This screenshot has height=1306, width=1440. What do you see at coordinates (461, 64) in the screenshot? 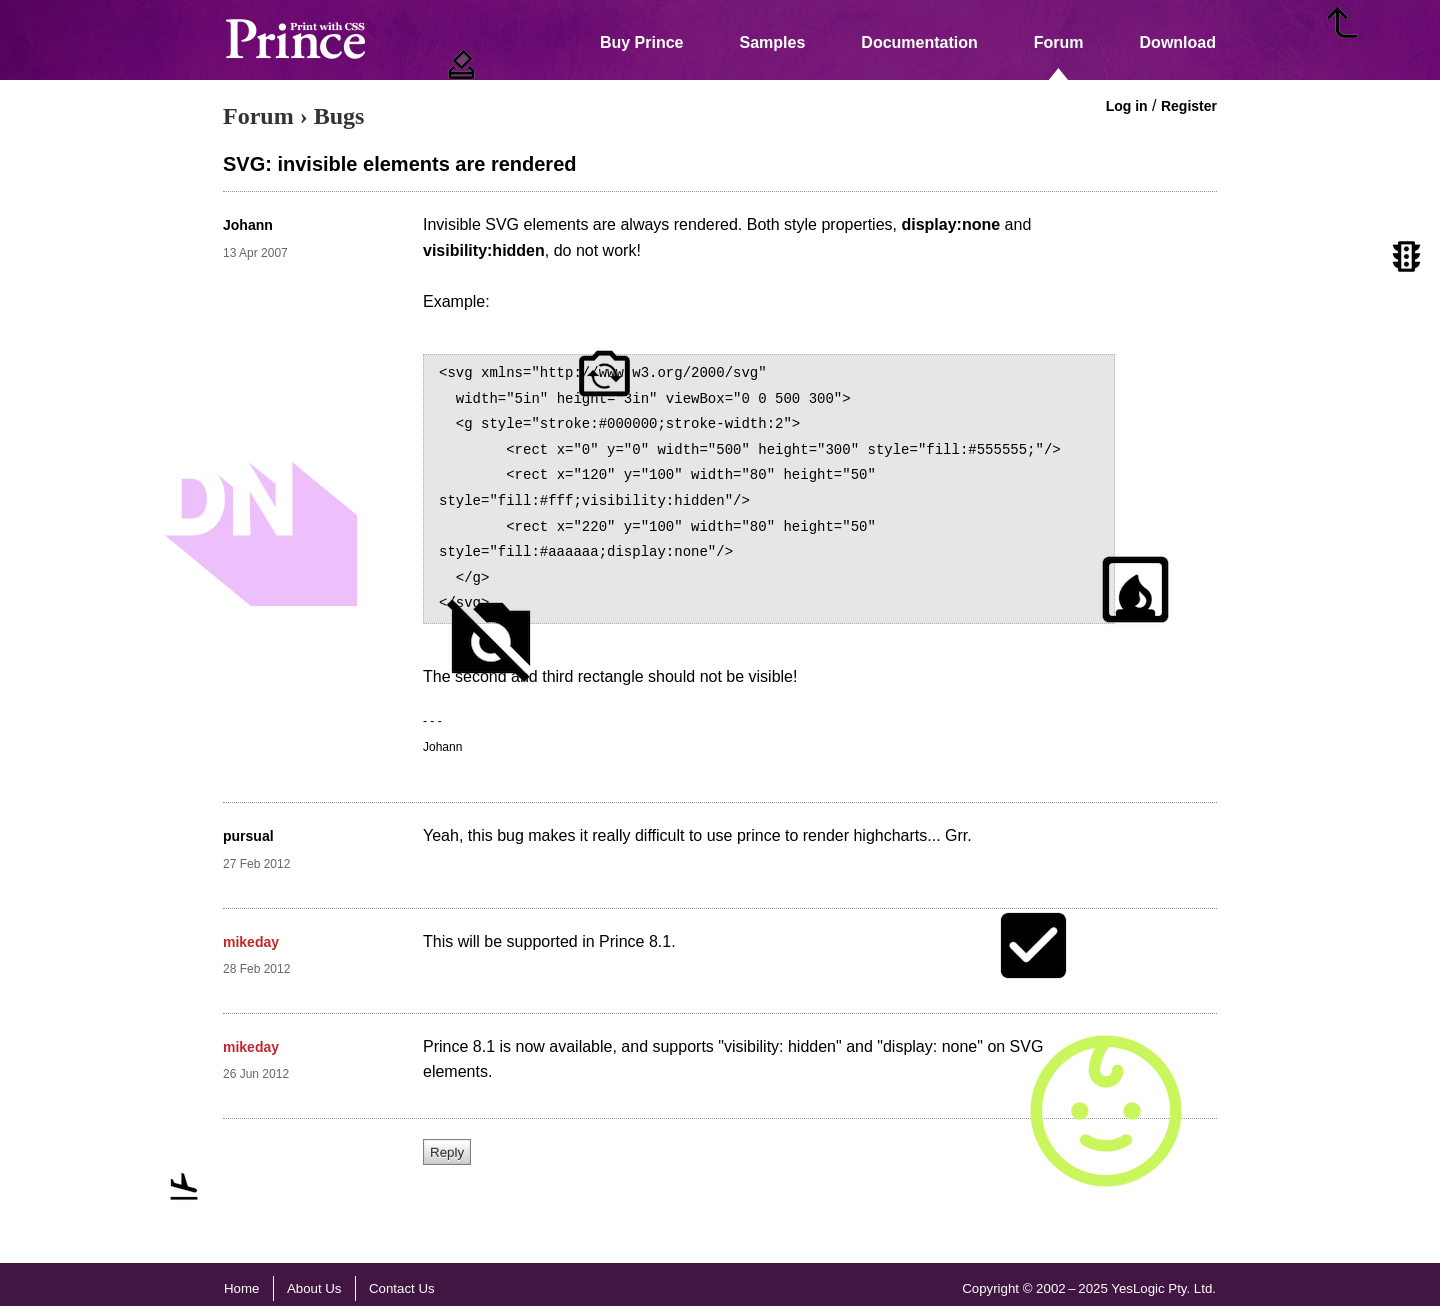
I see `cast your vote or submit a ballot` at bounding box center [461, 64].